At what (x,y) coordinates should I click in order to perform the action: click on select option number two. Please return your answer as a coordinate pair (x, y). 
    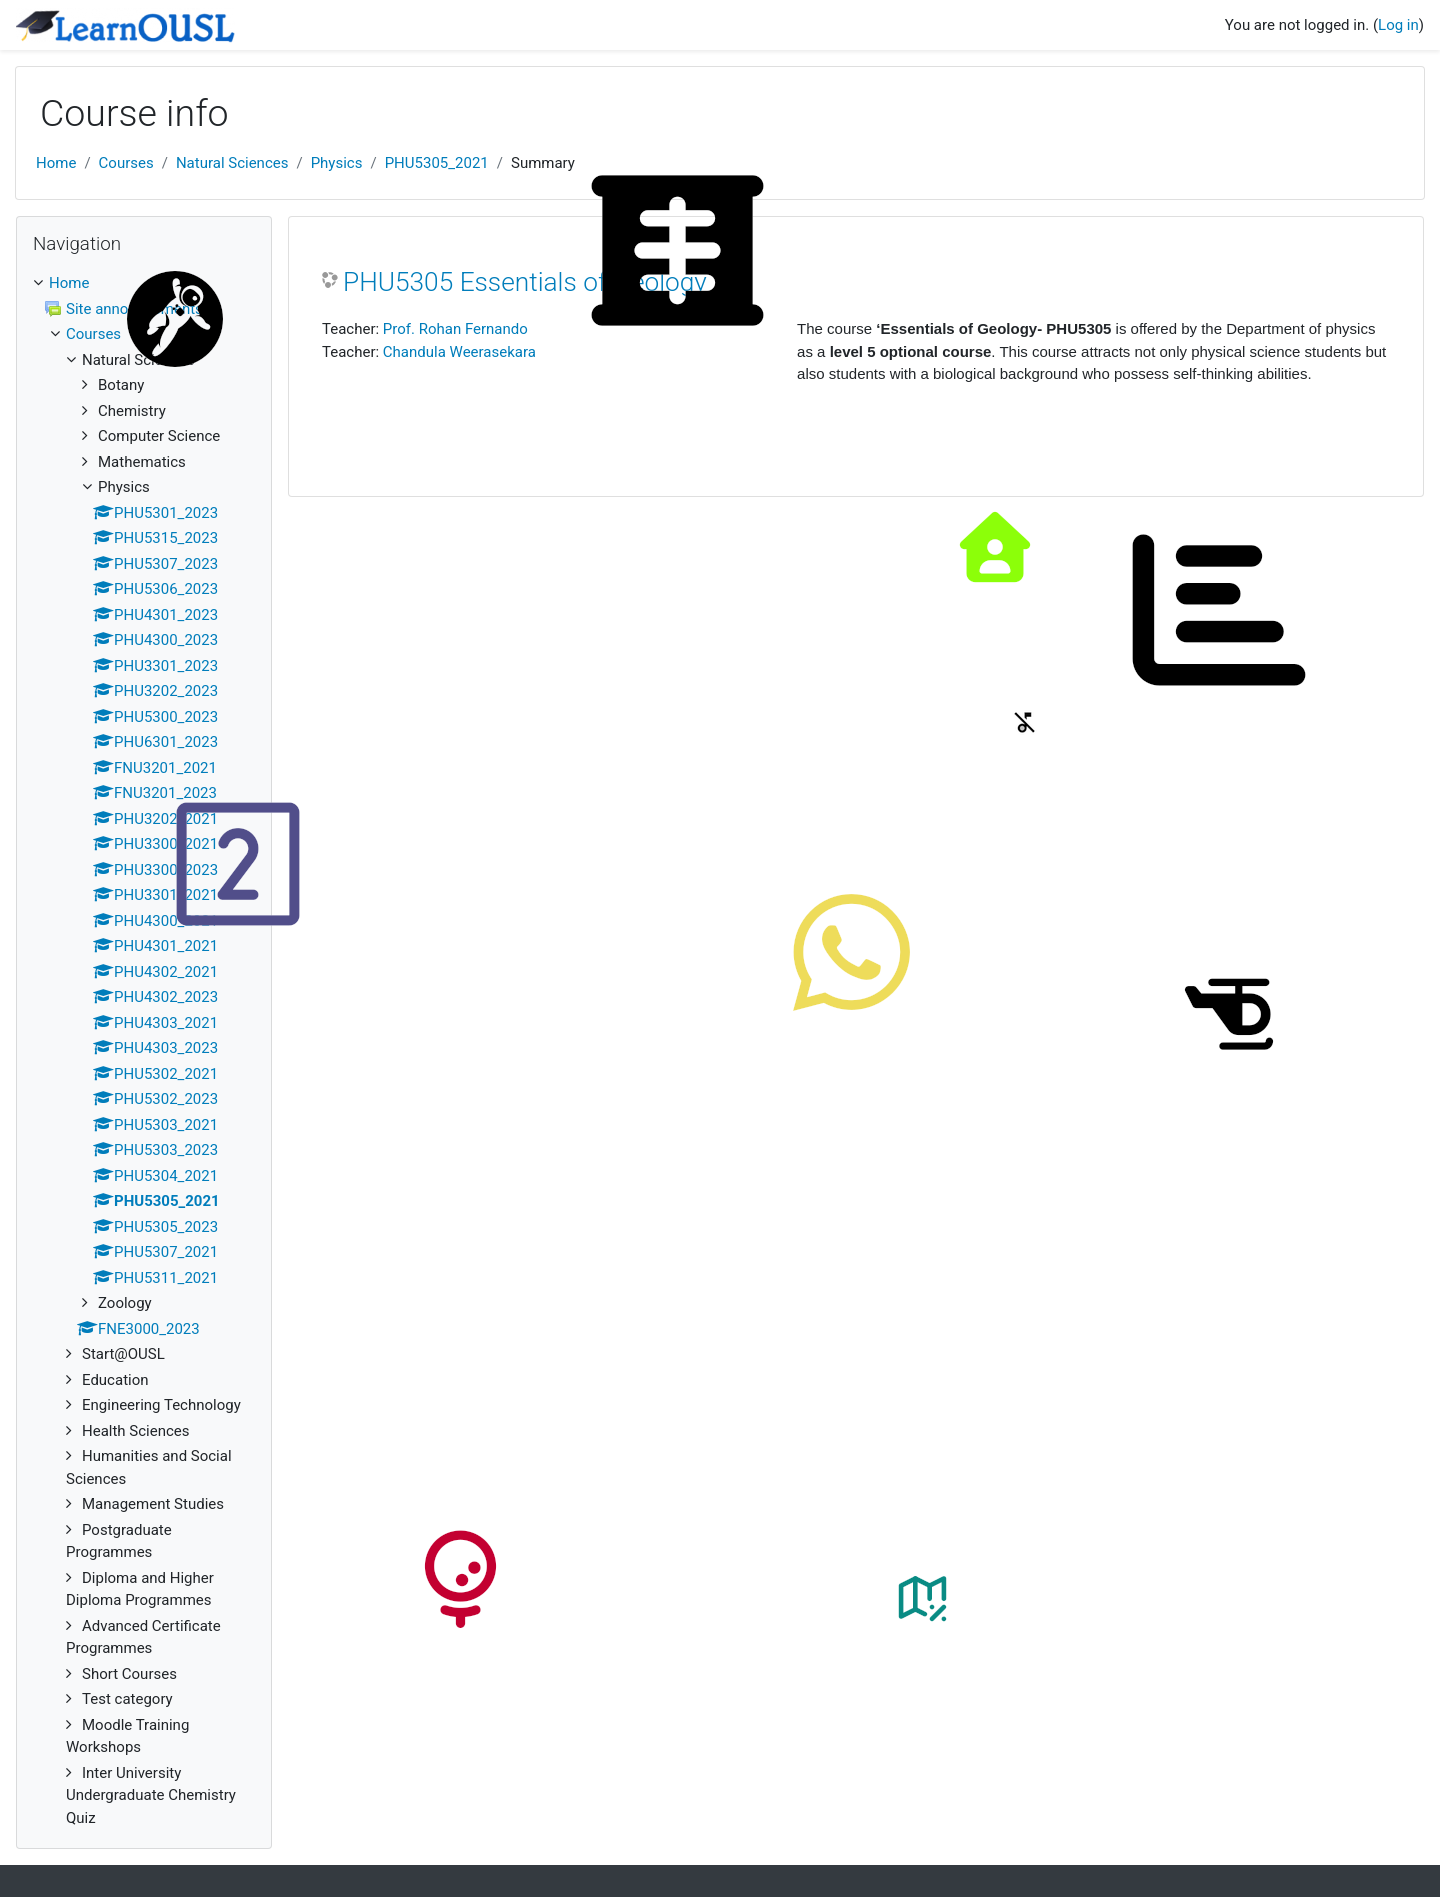
    Looking at the image, I should click on (238, 864).